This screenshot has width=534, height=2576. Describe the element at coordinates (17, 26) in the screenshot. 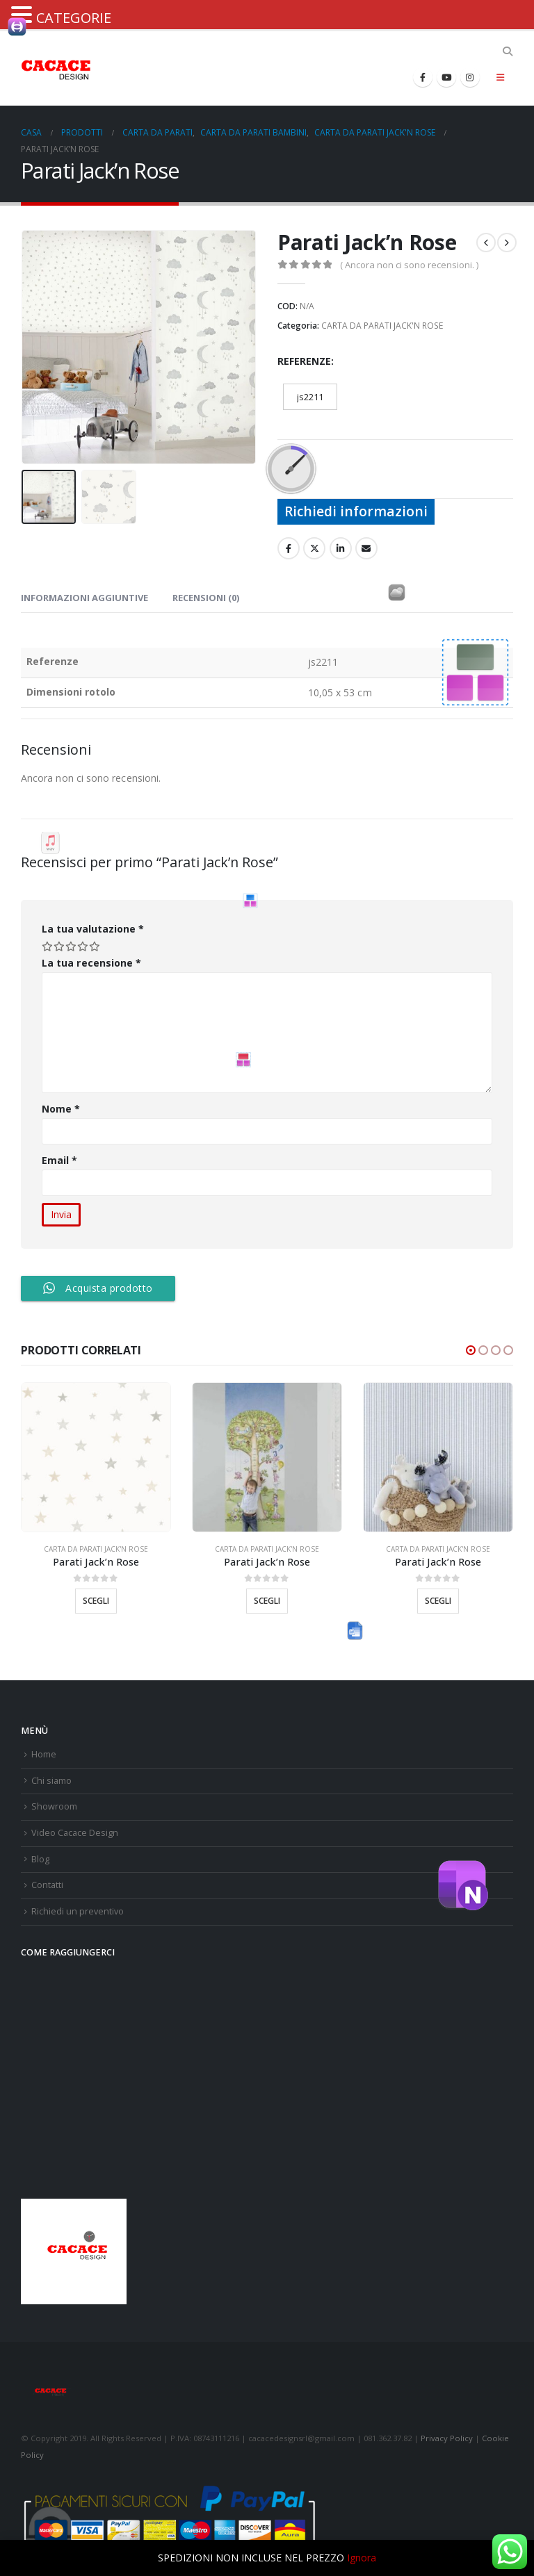

I see `open HyperPlay gaming launcher` at that location.